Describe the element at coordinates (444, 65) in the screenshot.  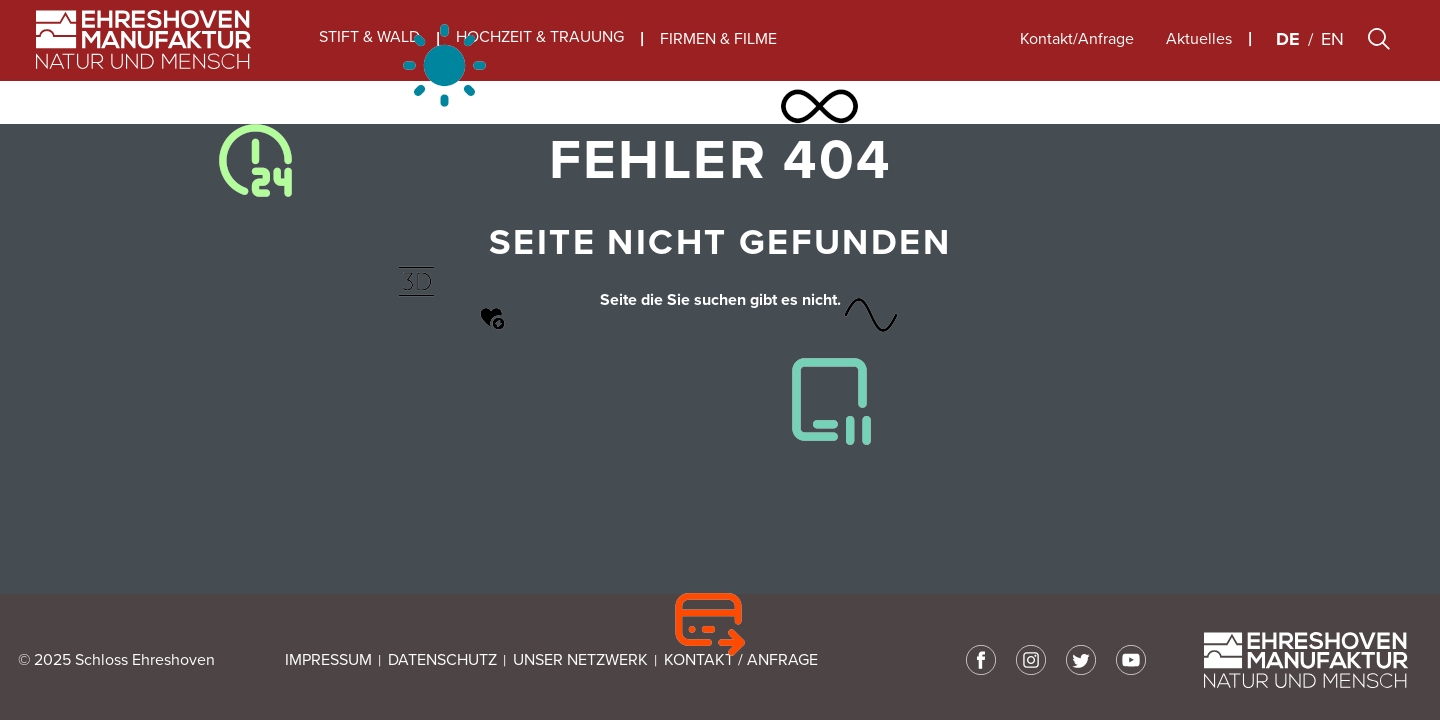
I see `switch to light mode` at that location.